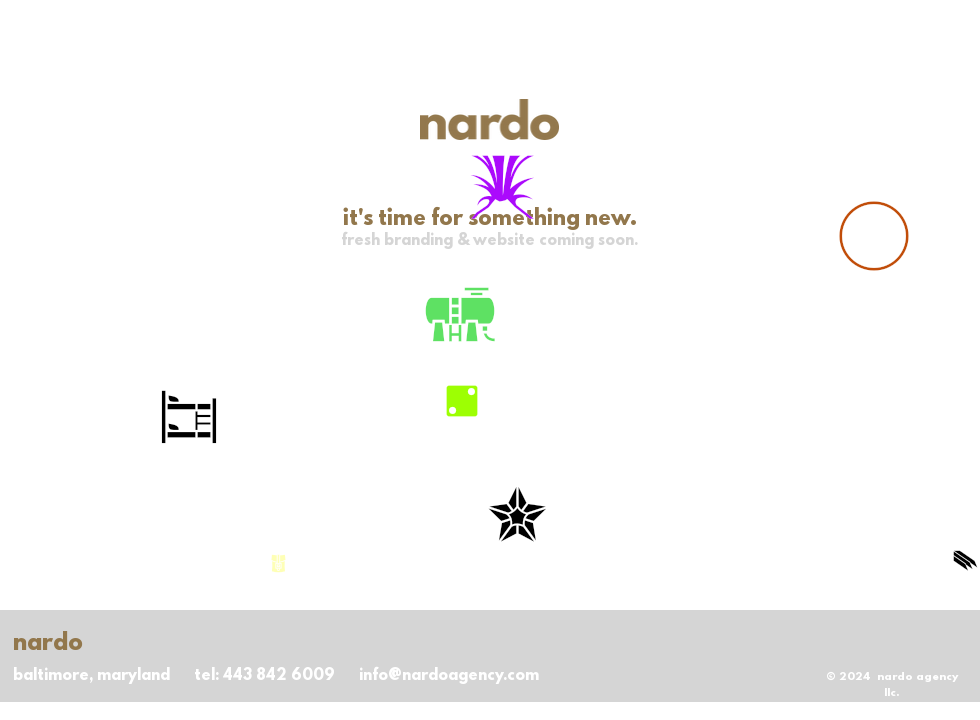 This screenshot has width=980, height=720. Describe the element at coordinates (460, 306) in the screenshot. I see `view fuel tank status or capacity` at that location.